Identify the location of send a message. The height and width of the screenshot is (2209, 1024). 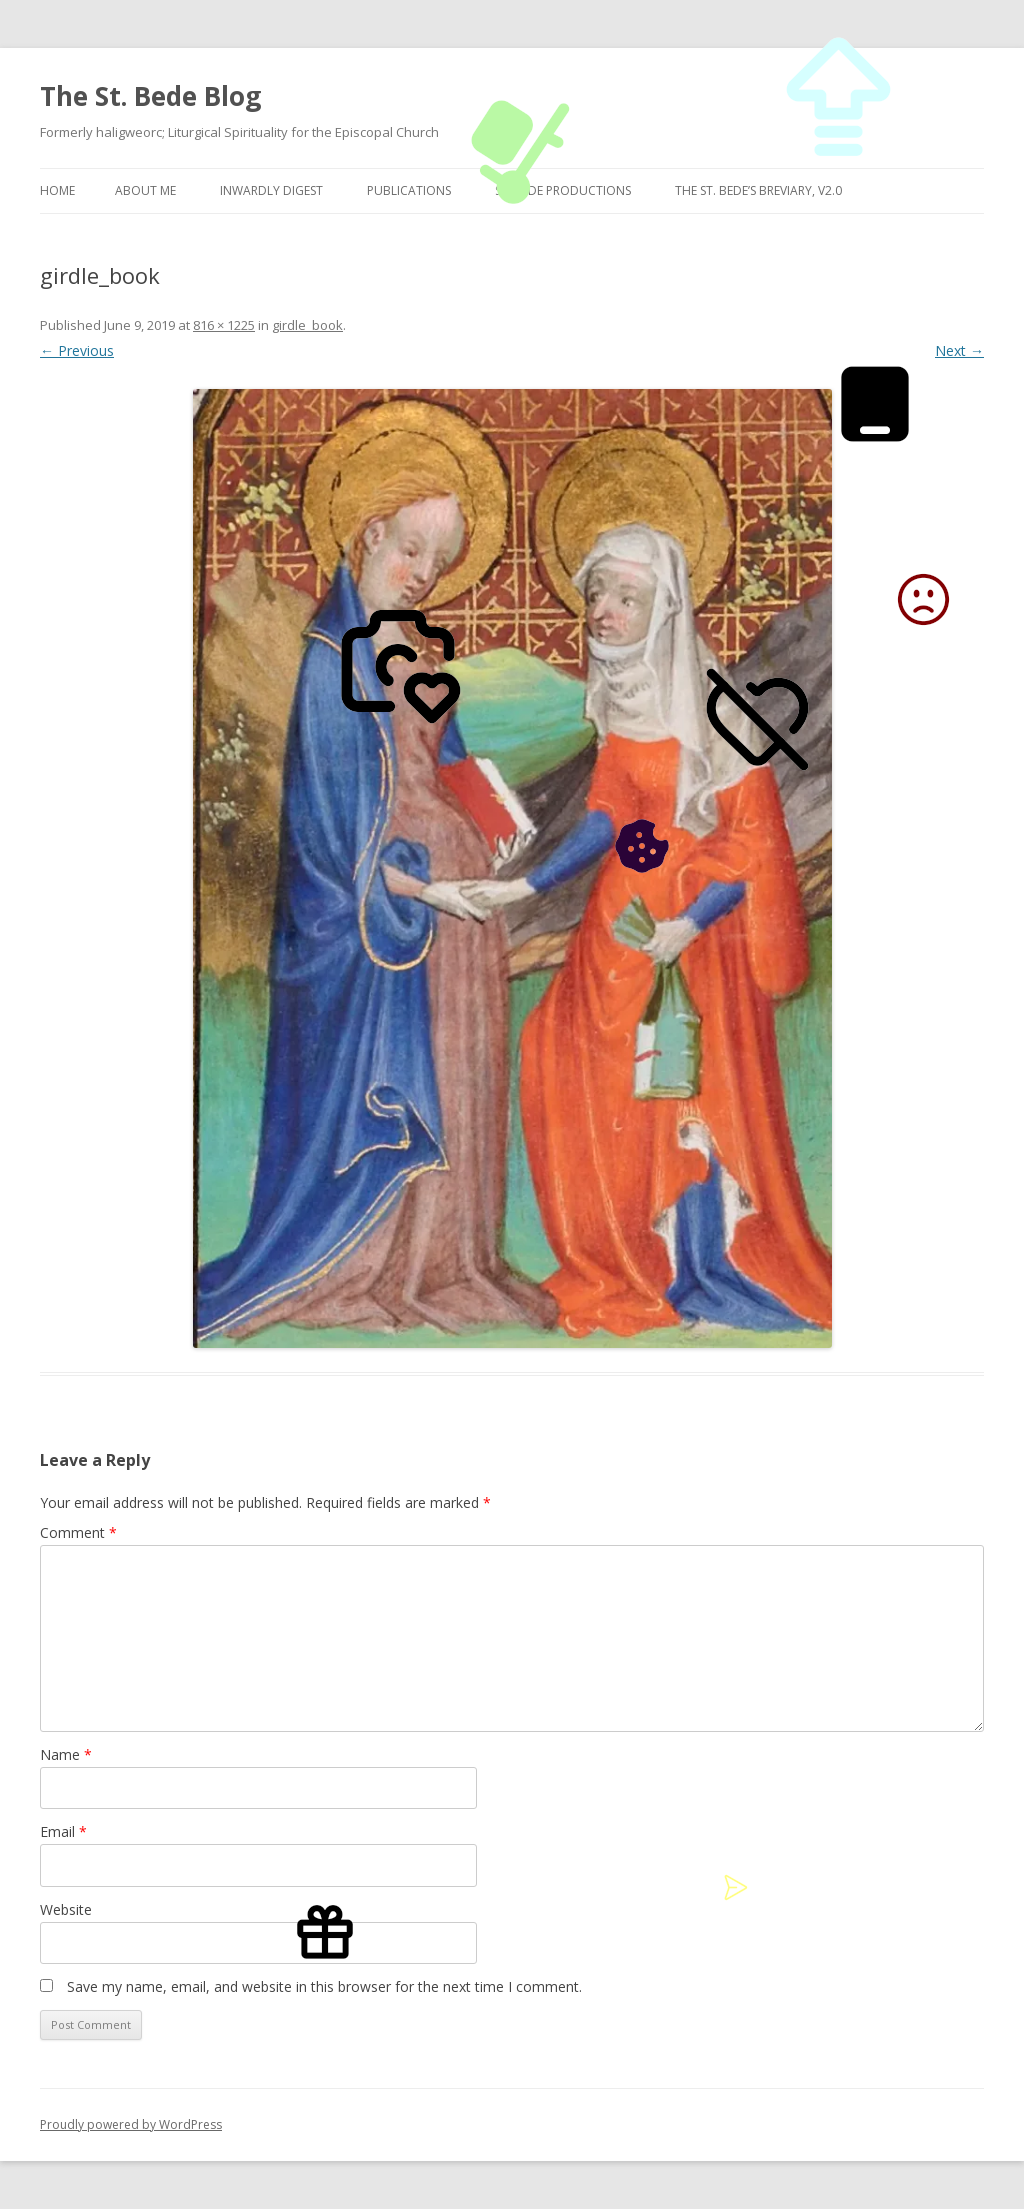
(734, 1887).